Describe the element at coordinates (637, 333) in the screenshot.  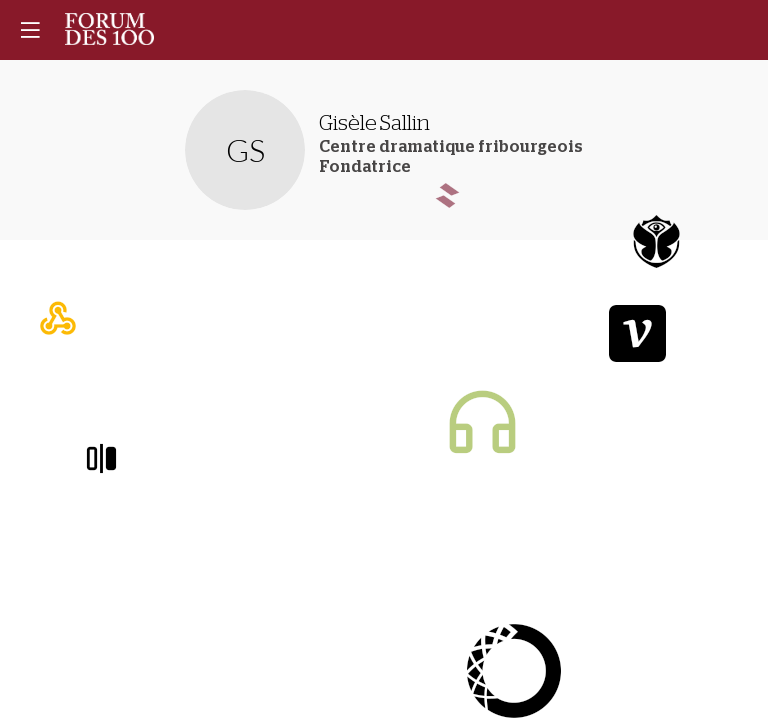
I see `open velog blogging platform` at that location.